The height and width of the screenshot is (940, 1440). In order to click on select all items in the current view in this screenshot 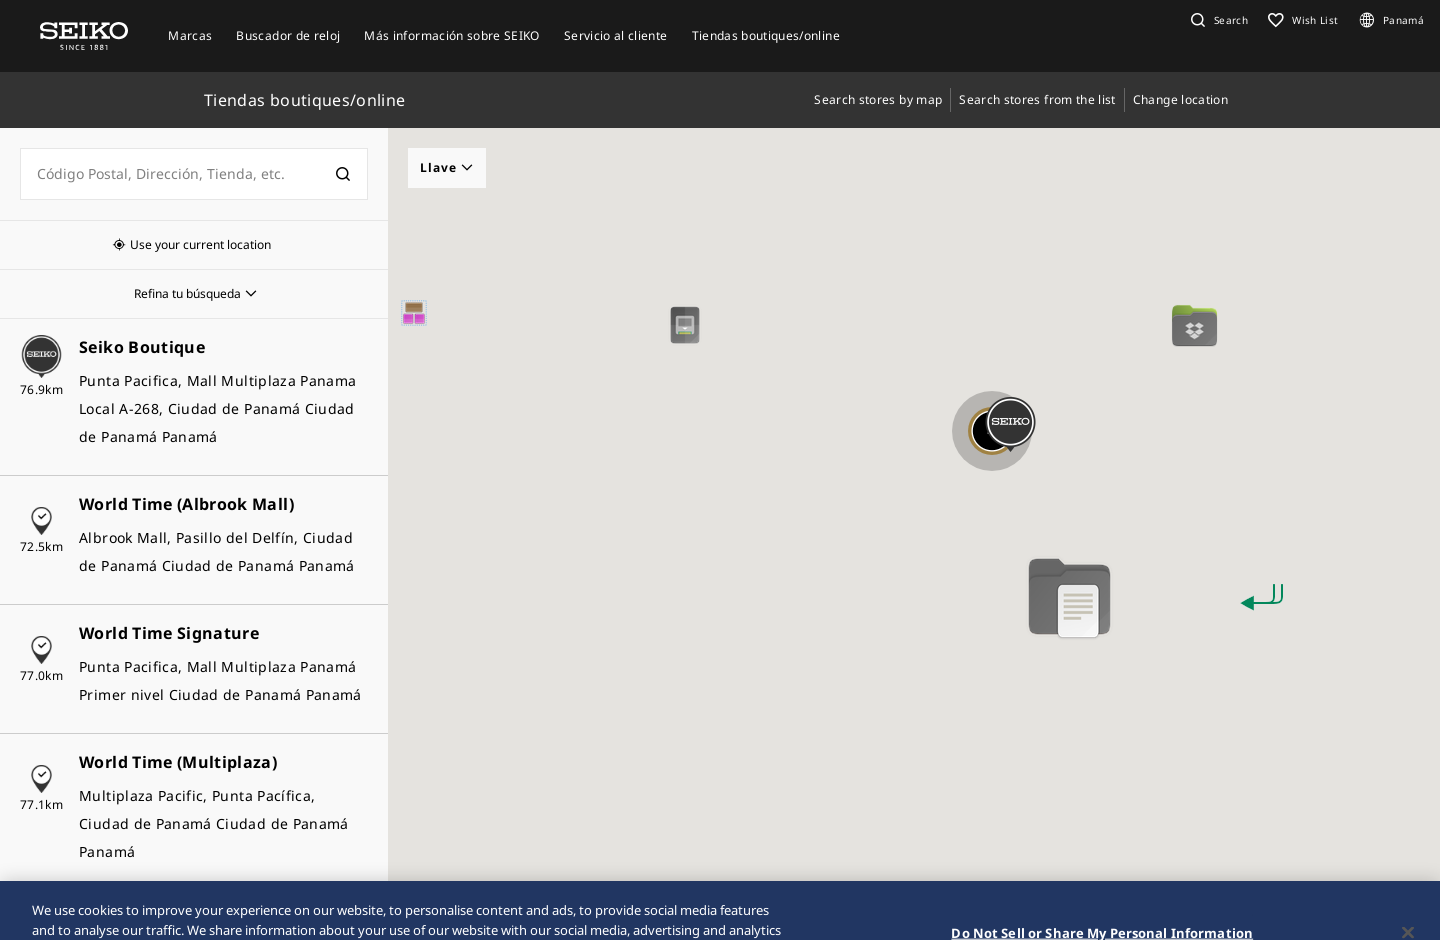, I will do `click(414, 313)`.